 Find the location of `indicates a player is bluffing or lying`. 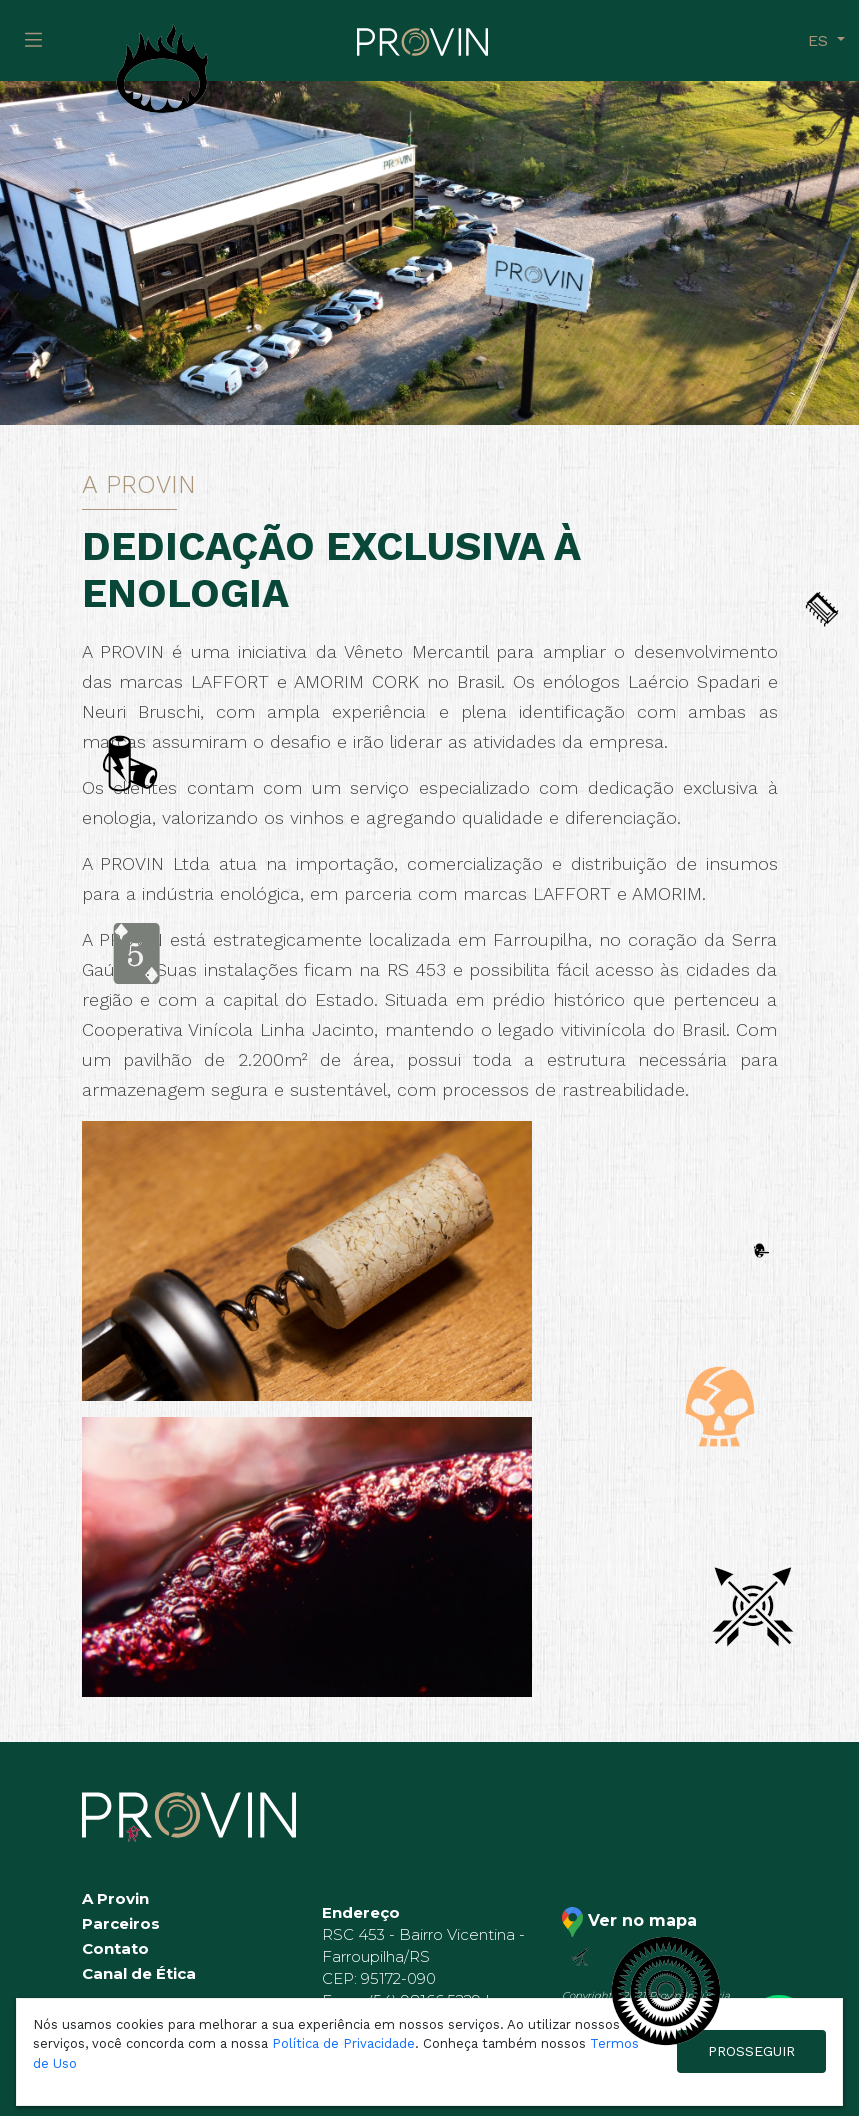

indicates a player is bluffing or lying is located at coordinates (761, 1250).